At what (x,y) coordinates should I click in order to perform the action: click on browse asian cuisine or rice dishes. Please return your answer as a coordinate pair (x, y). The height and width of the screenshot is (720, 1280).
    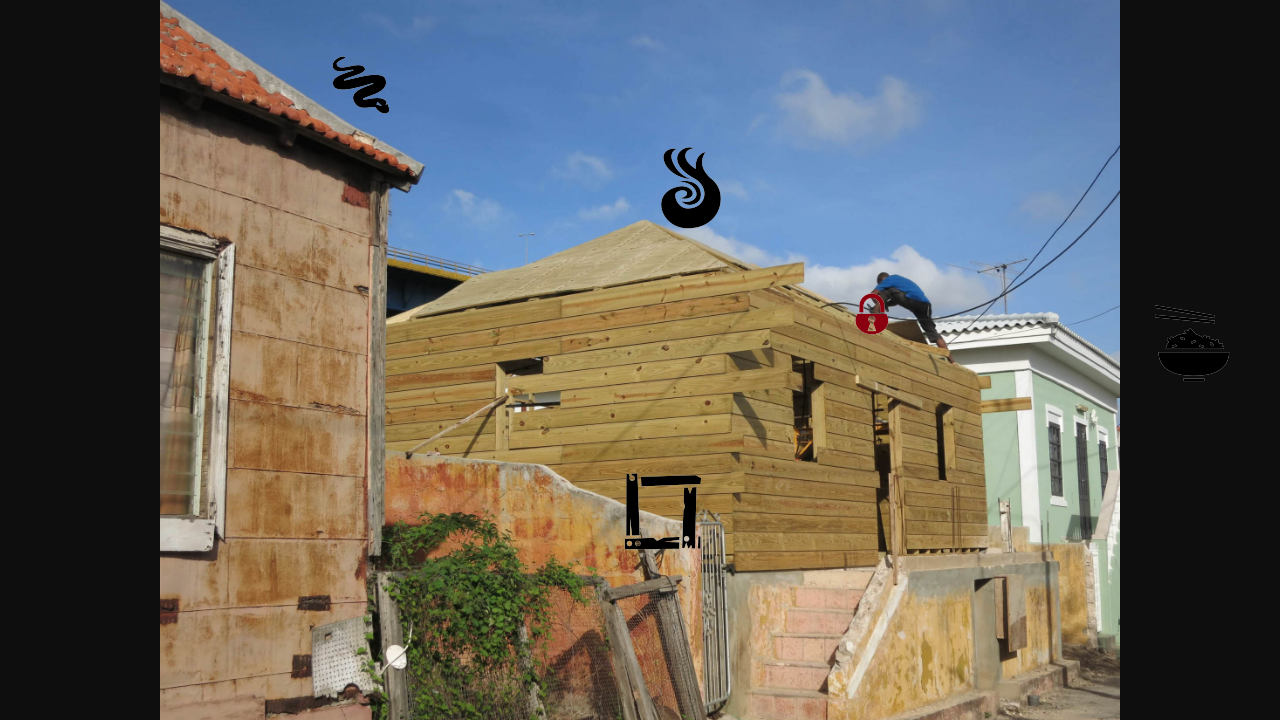
    Looking at the image, I should click on (1194, 343).